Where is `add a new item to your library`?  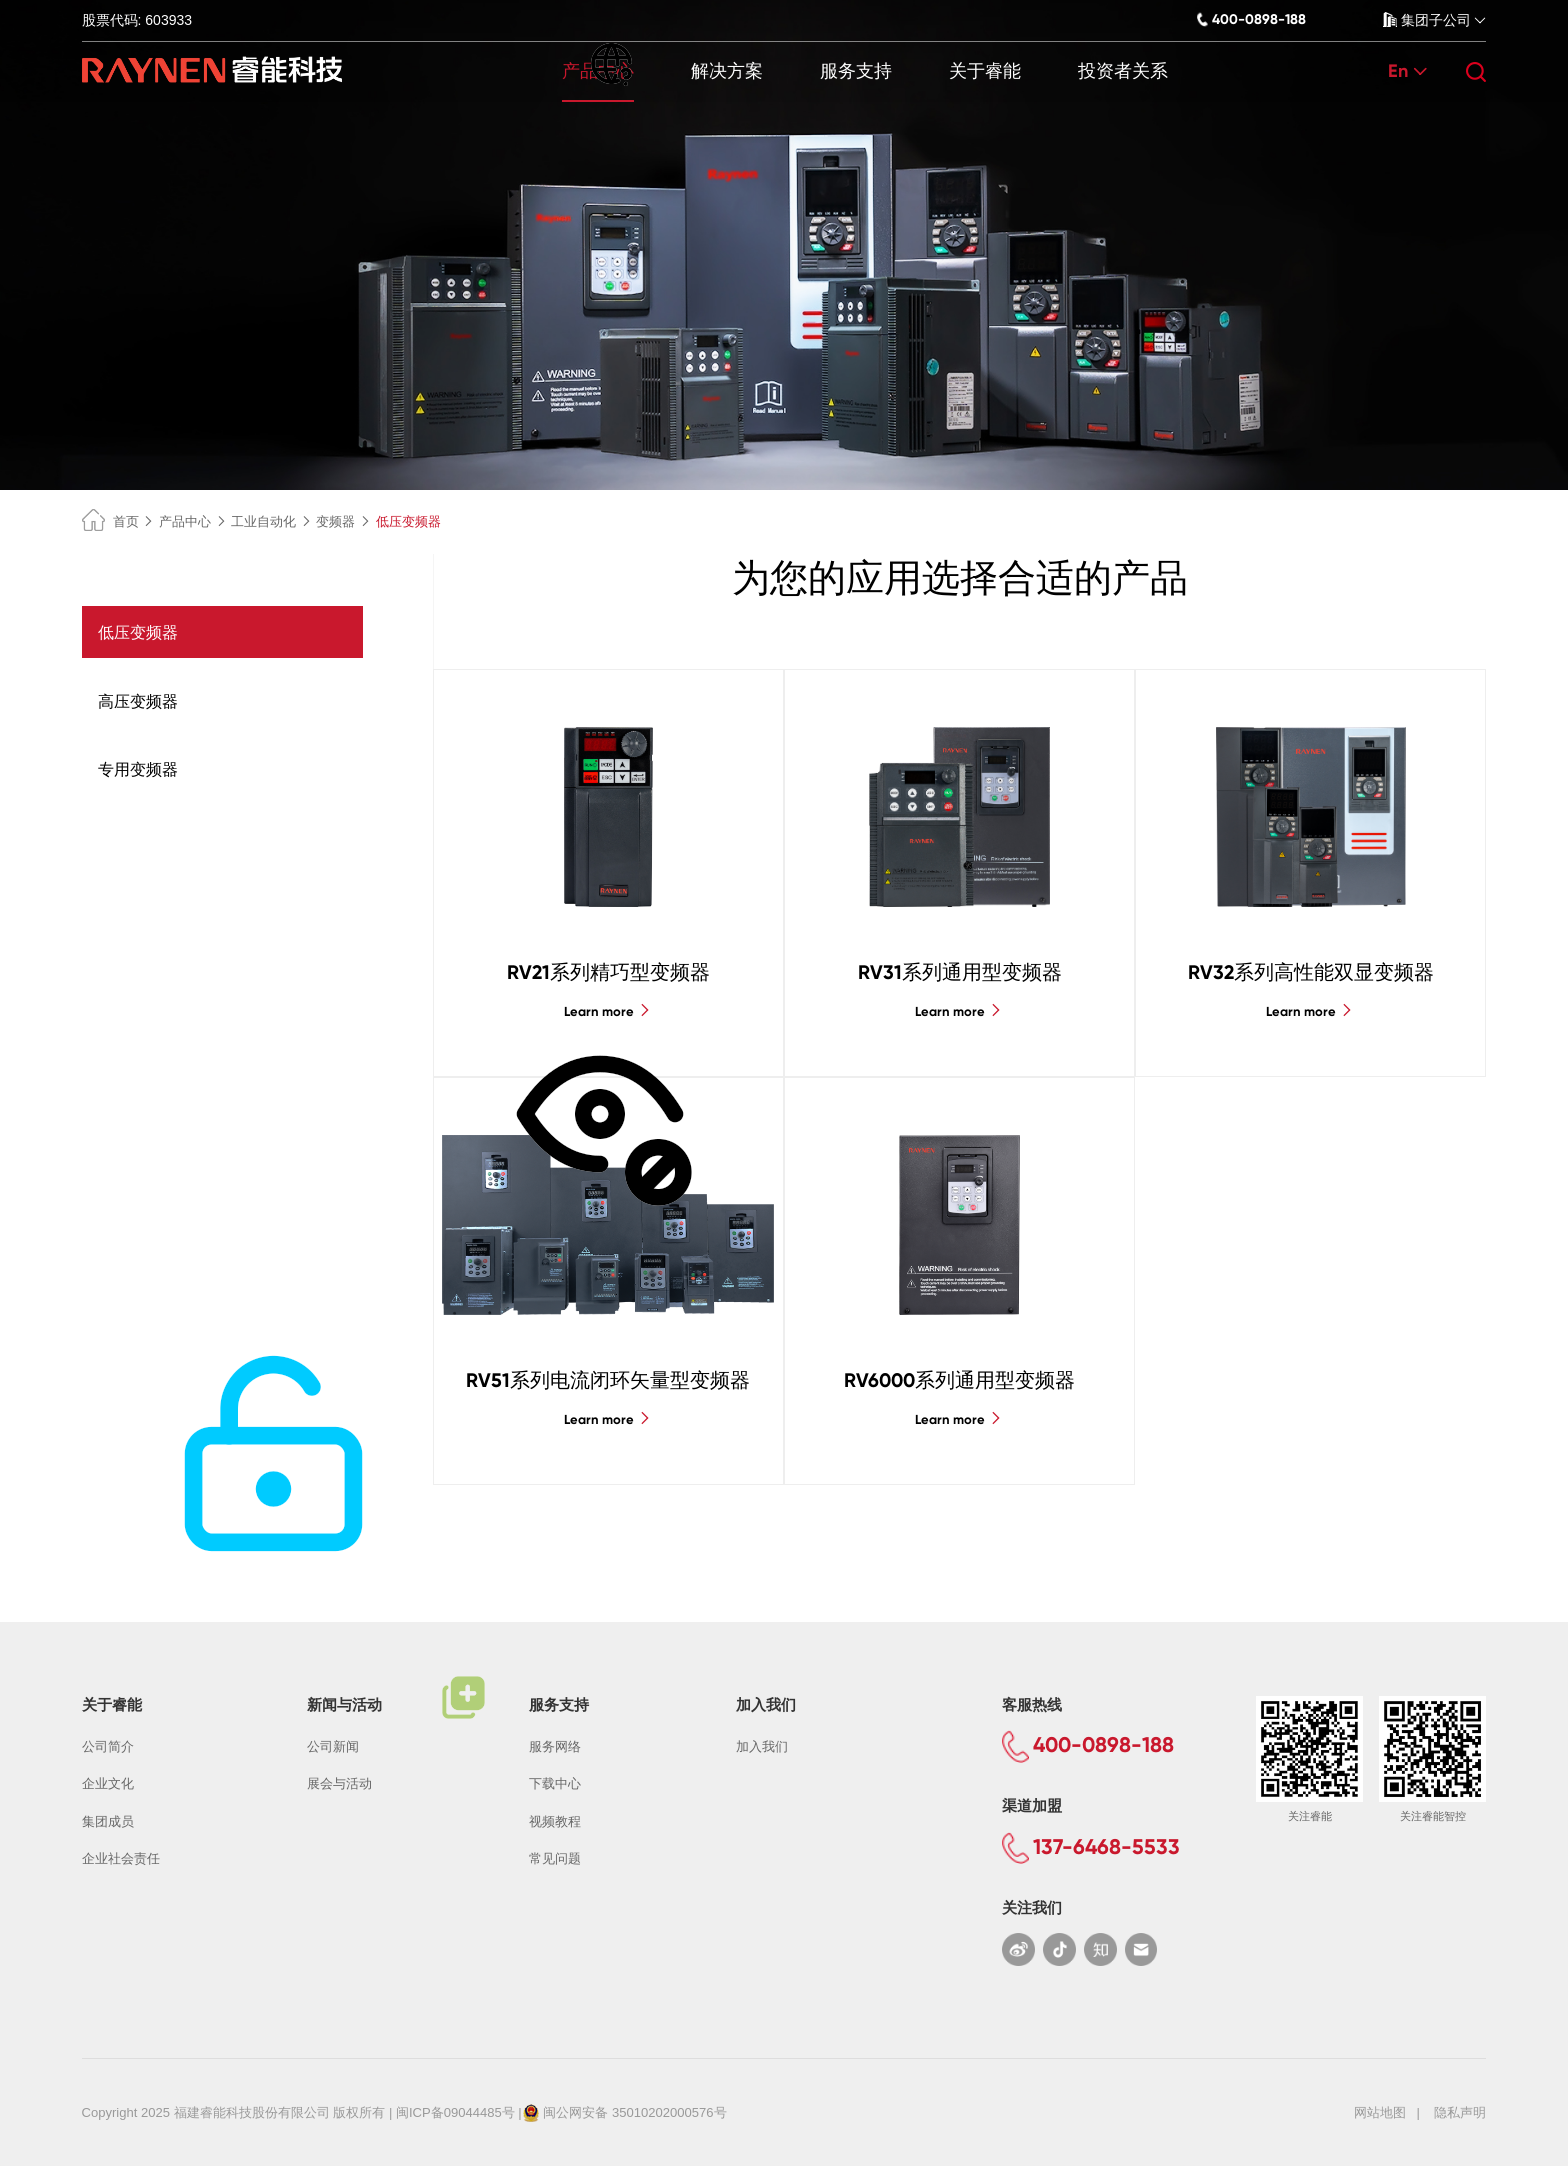
add a new item to your library is located at coordinates (463, 1697).